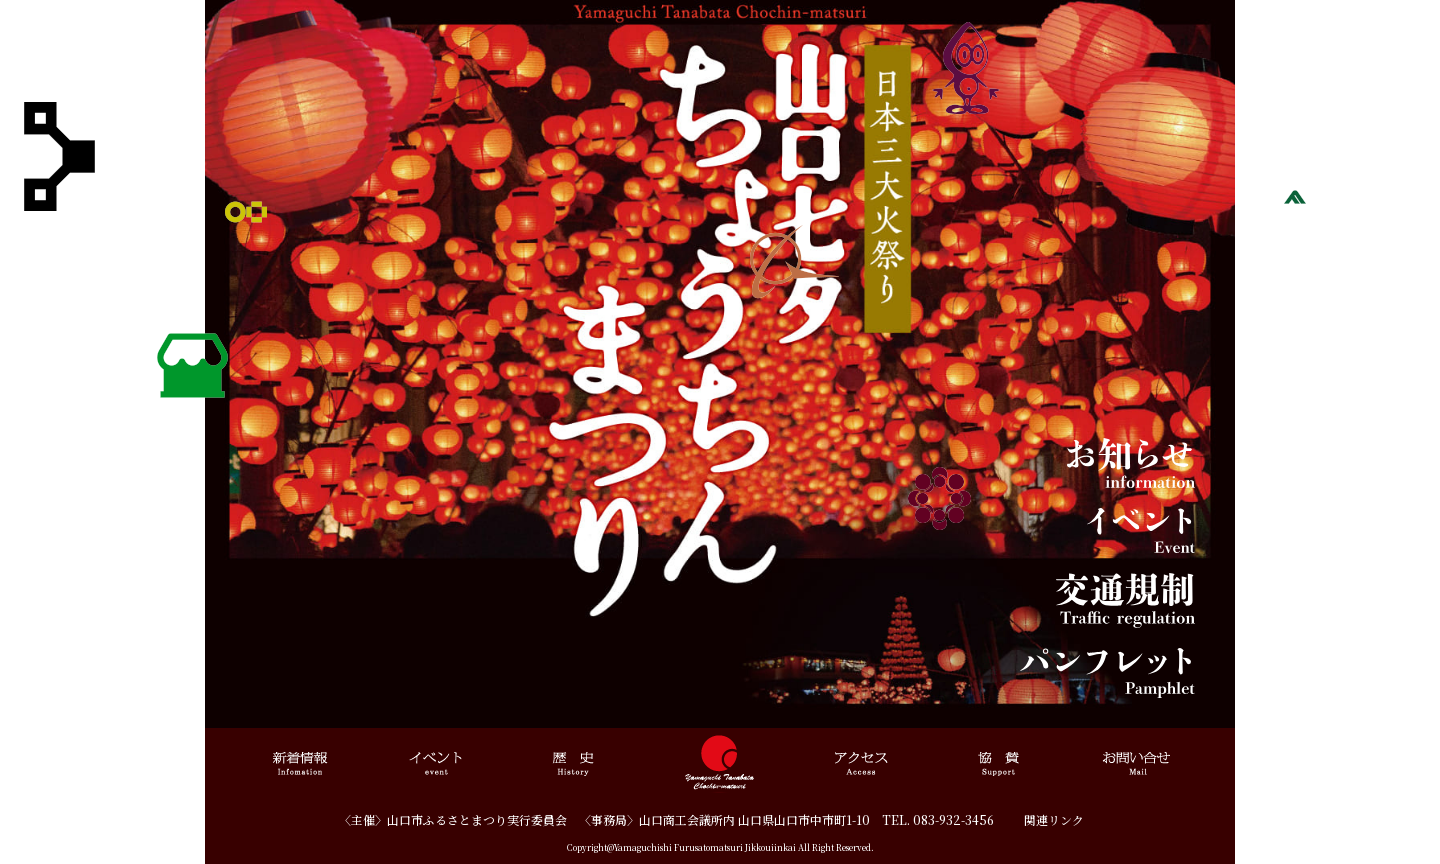 The image size is (1440, 864). I want to click on boeing company logo, so click(794, 261).